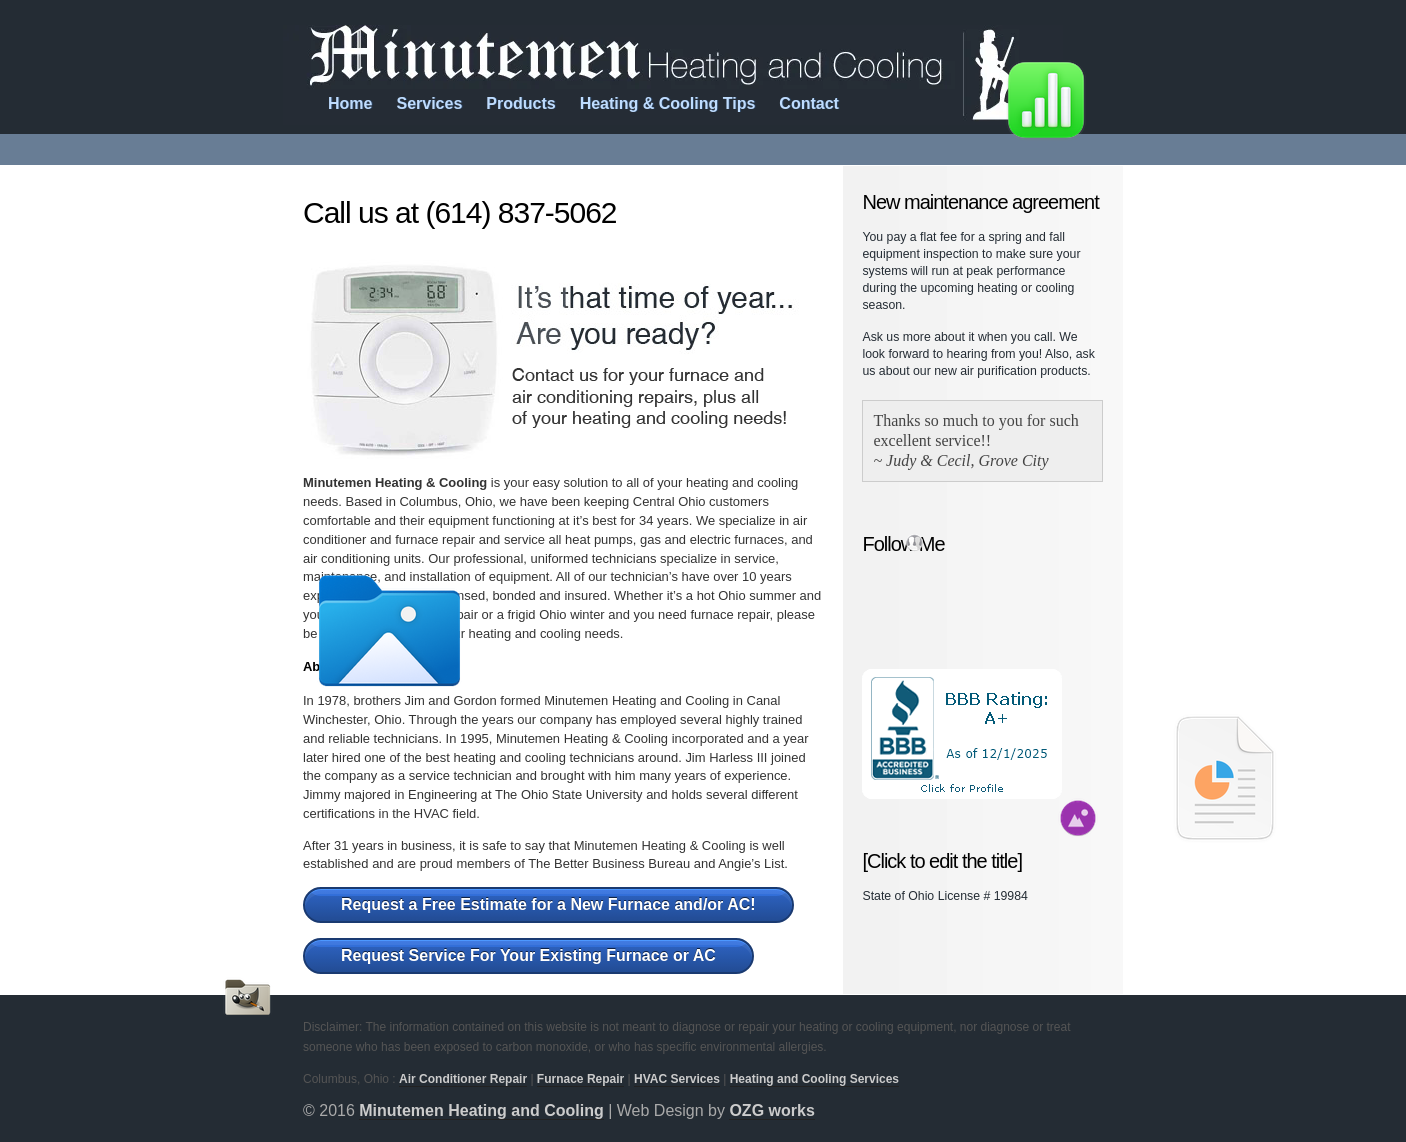  I want to click on open GIMP project files folder, so click(247, 998).